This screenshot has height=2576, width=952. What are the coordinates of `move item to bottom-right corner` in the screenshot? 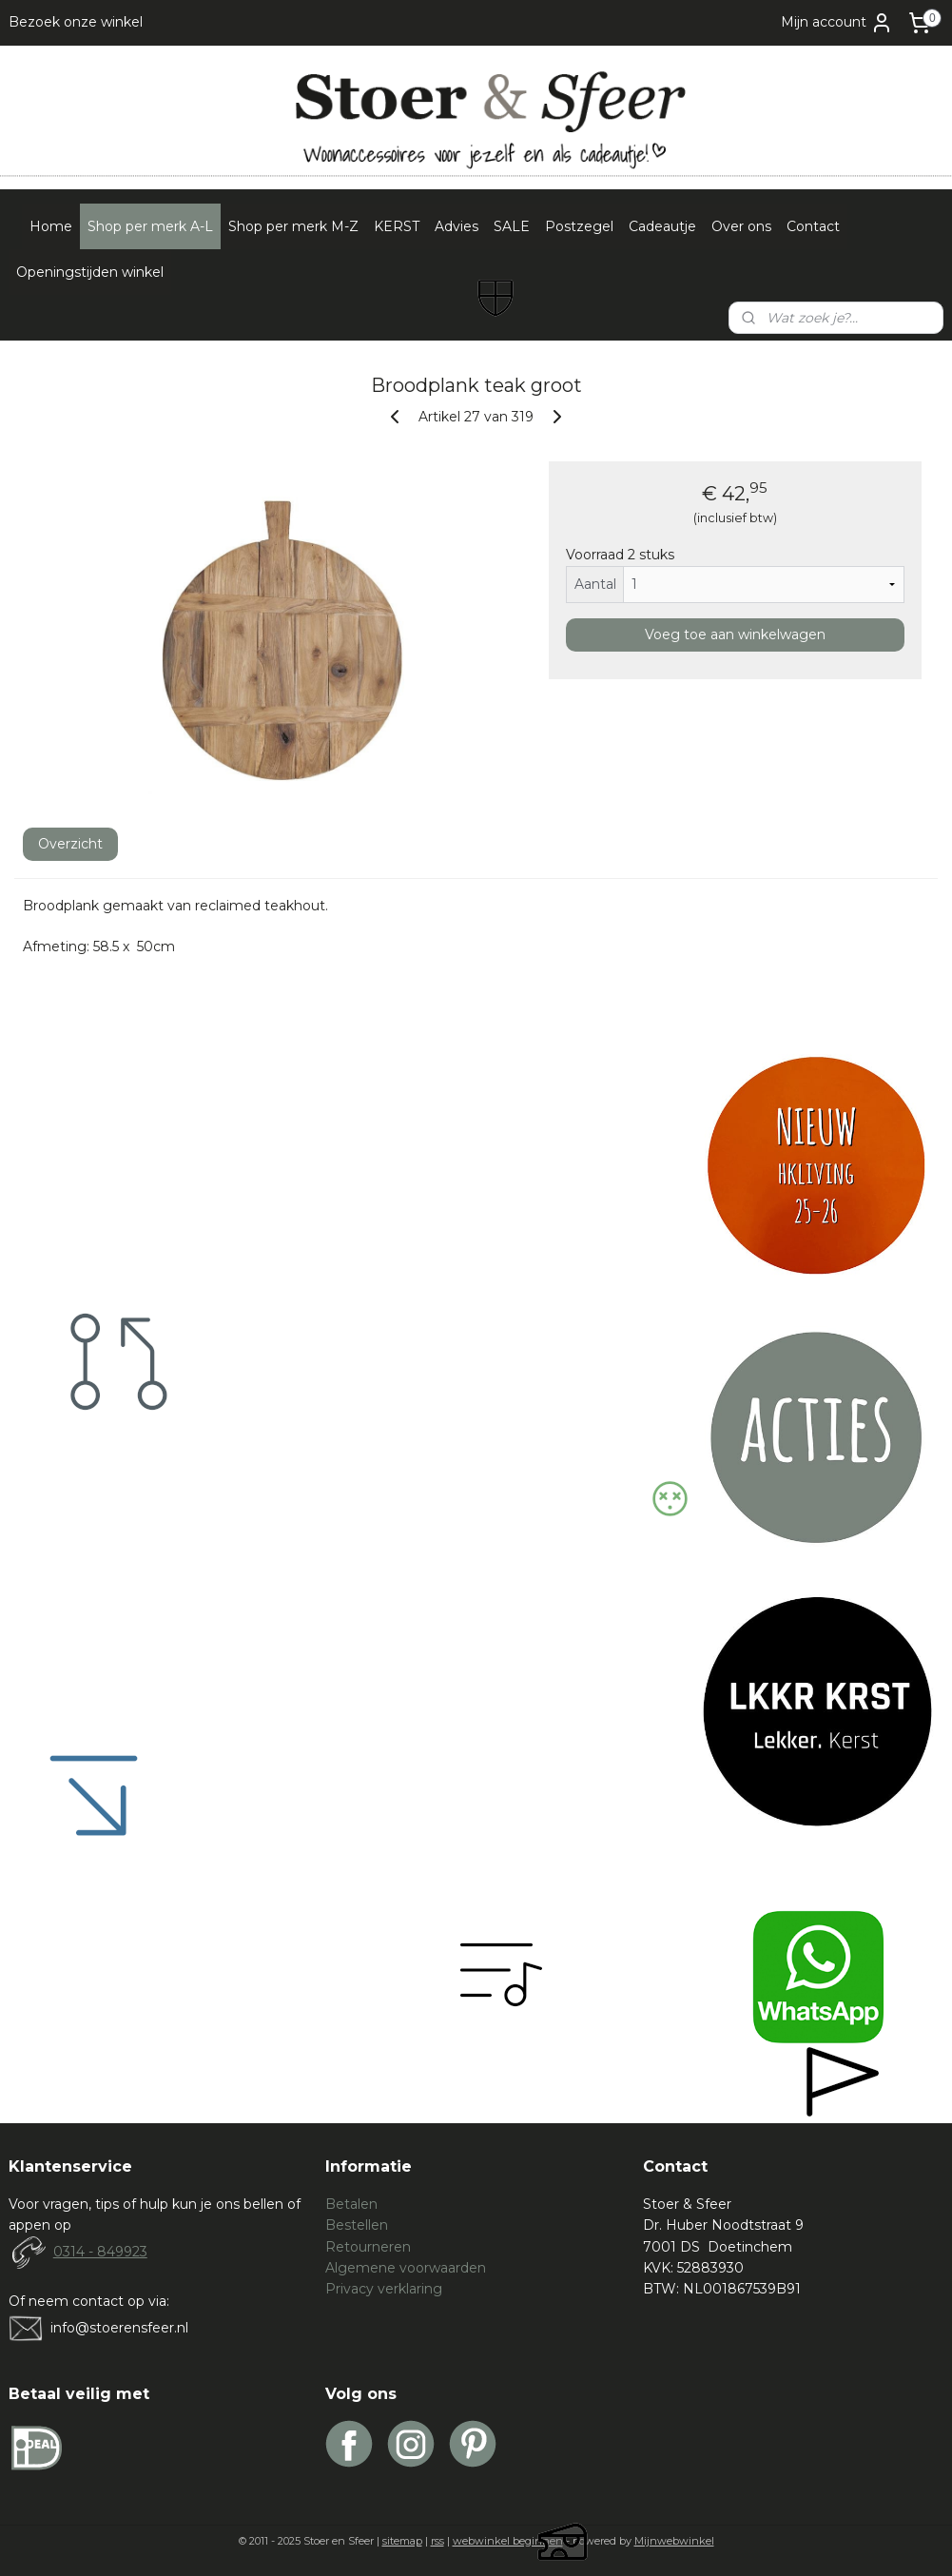 It's located at (93, 1799).